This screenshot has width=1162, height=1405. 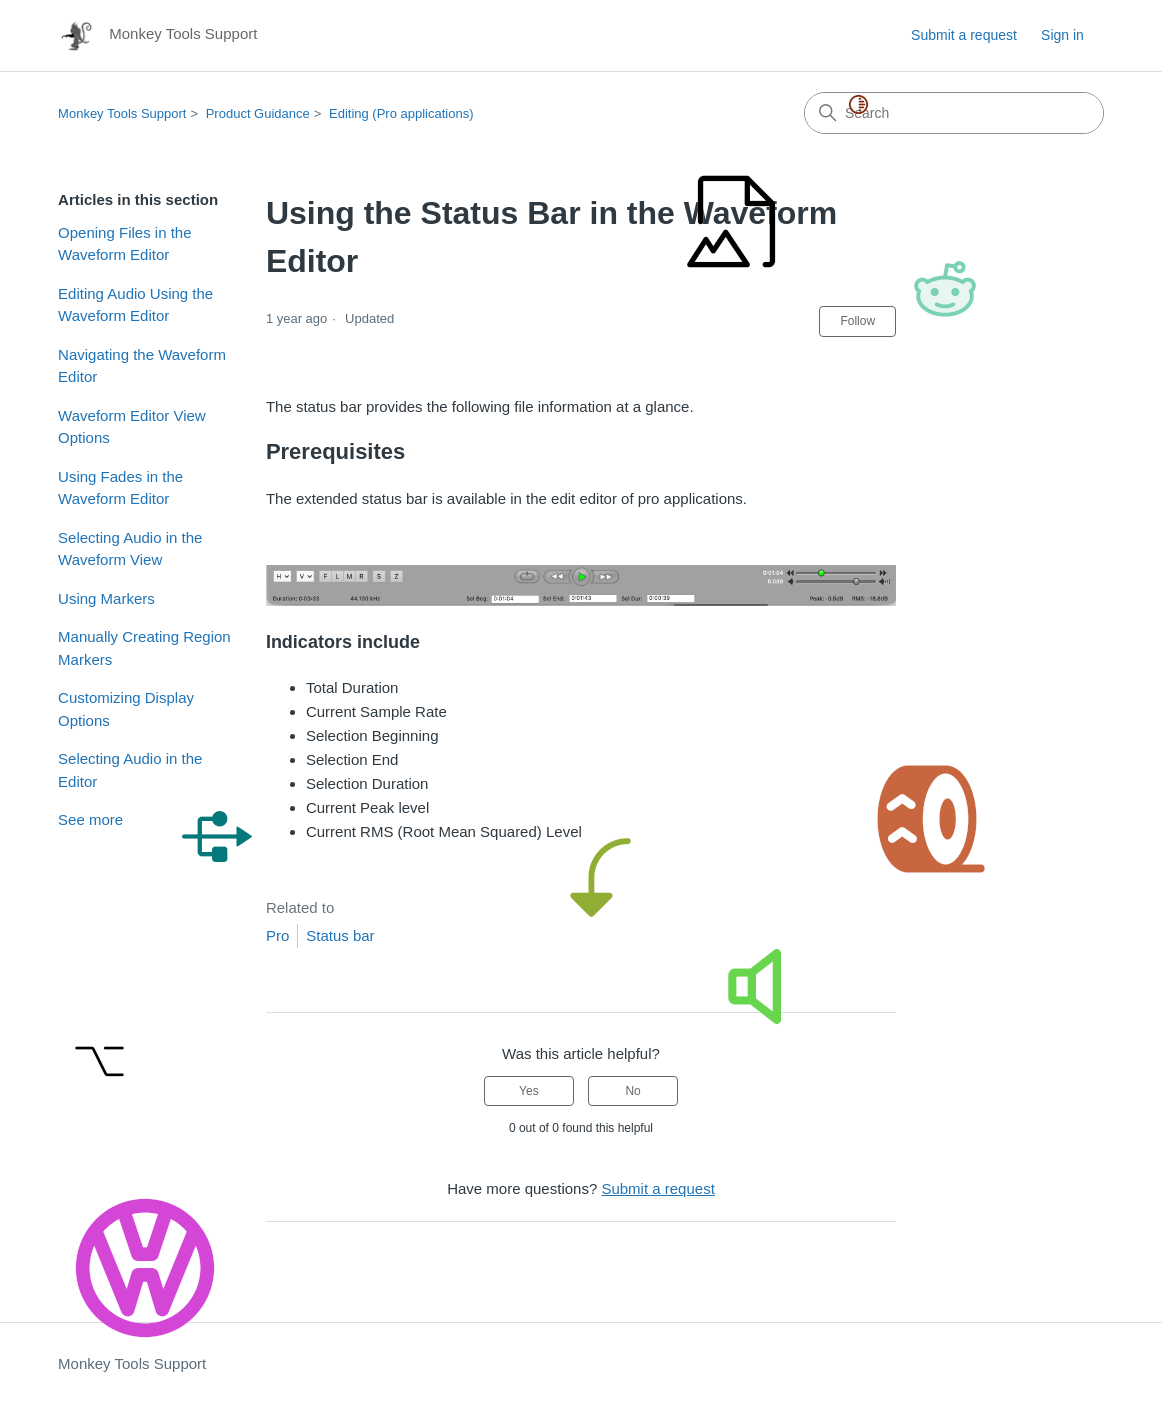 I want to click on toggle shadow effects on an element, so click(x=858, y=104).